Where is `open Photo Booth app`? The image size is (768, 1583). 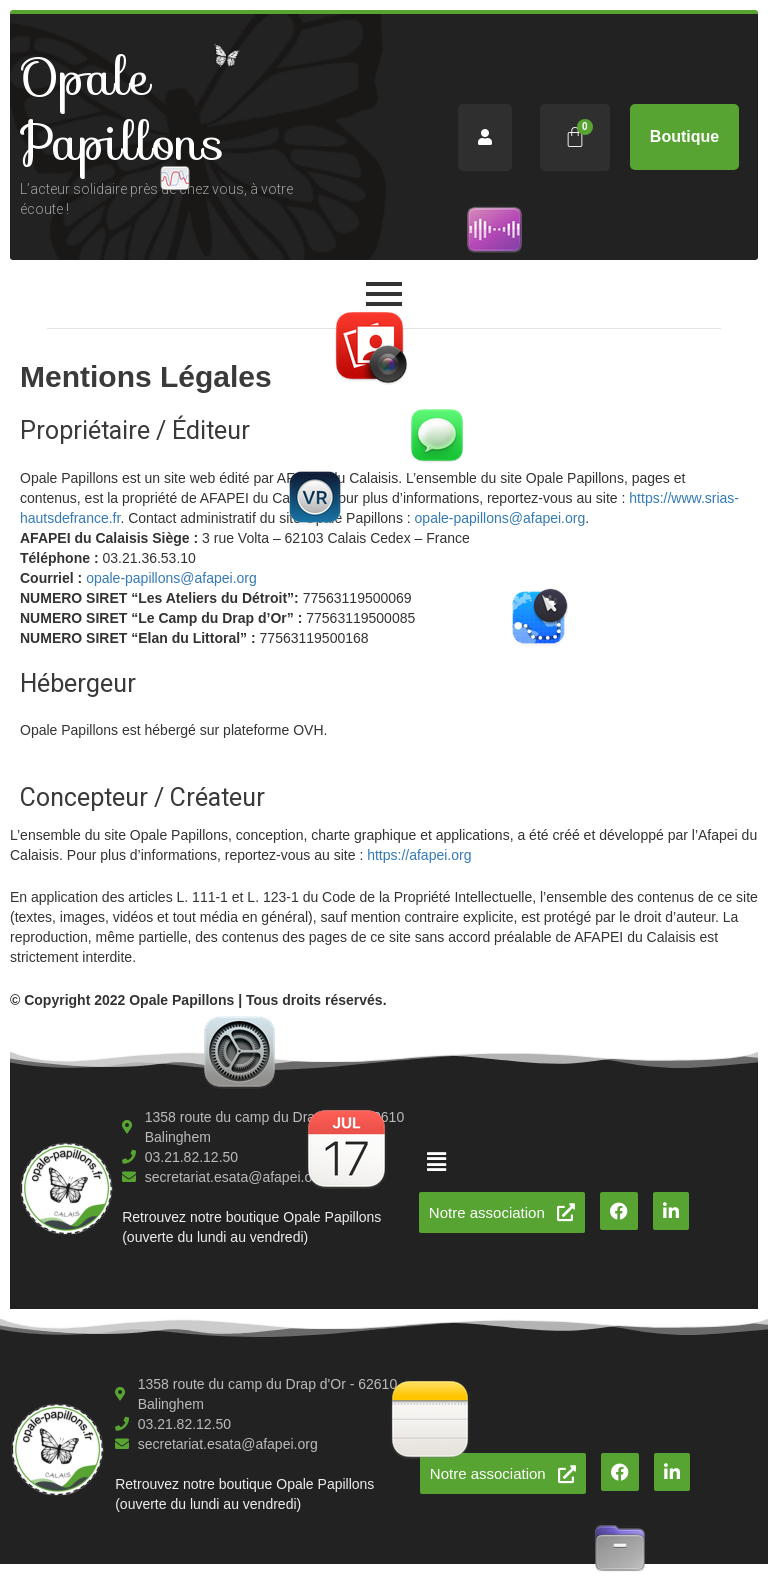
open Photo Booth app is located at coordinates (369, 345).